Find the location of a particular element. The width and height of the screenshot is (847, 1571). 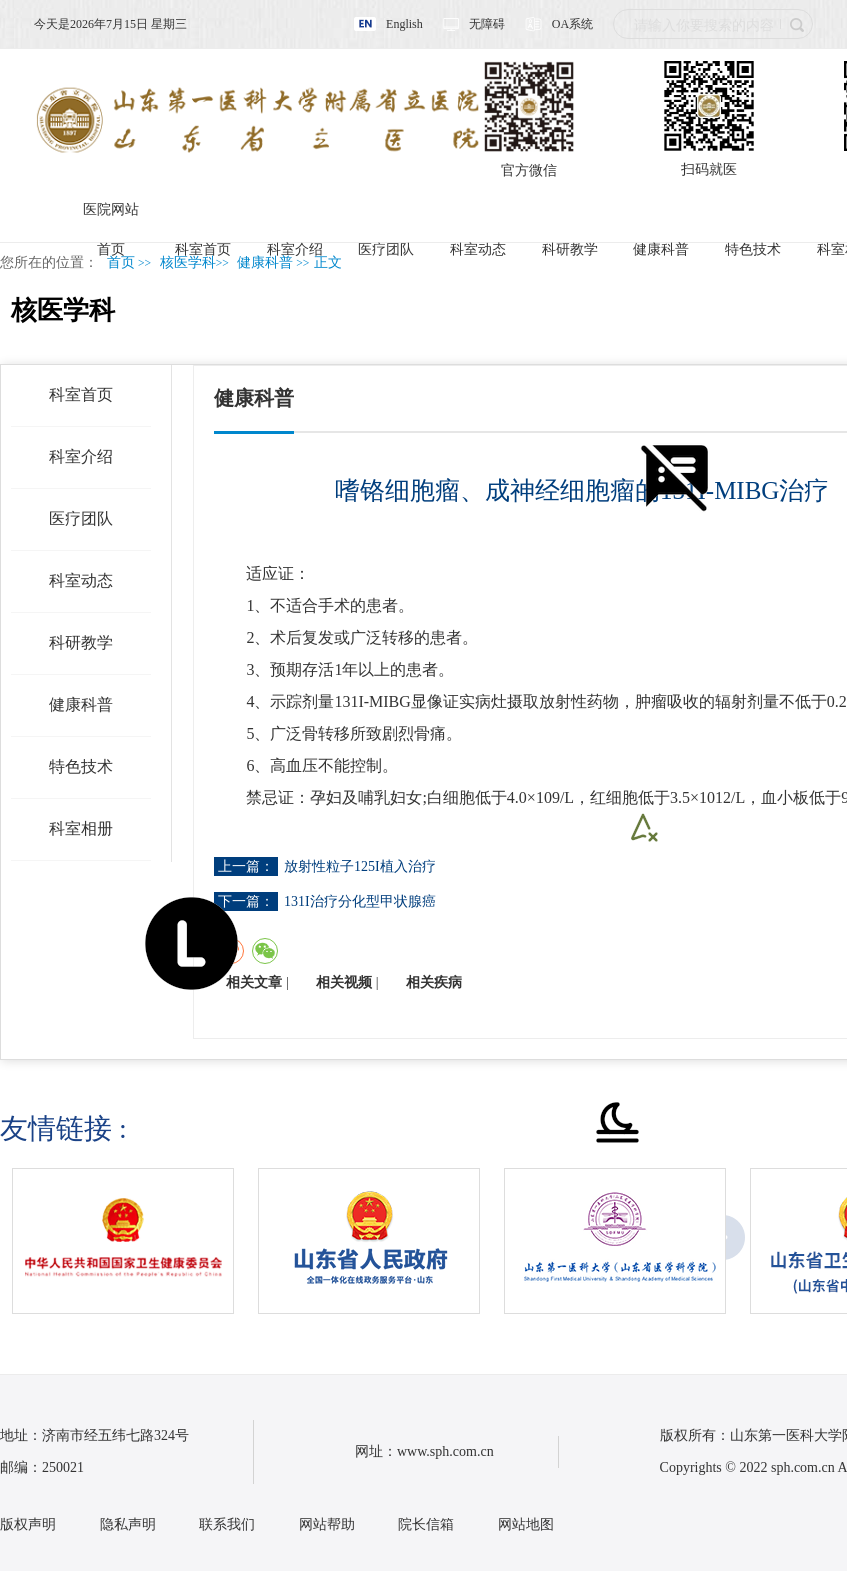

mute or disable speaker notes is located at coordinates (677, 476).